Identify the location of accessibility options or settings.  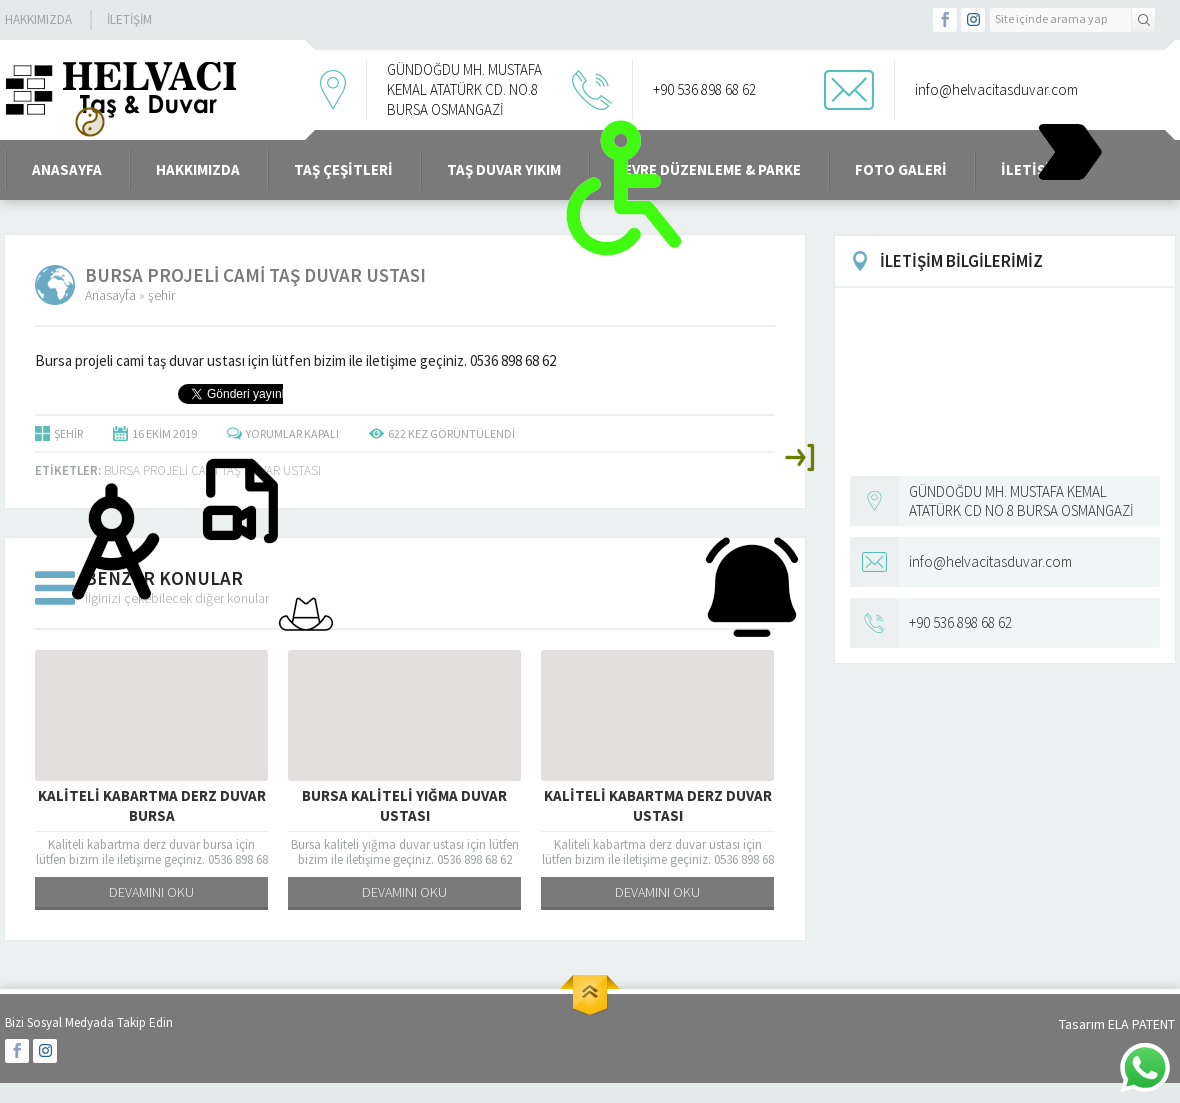
(627, 187).